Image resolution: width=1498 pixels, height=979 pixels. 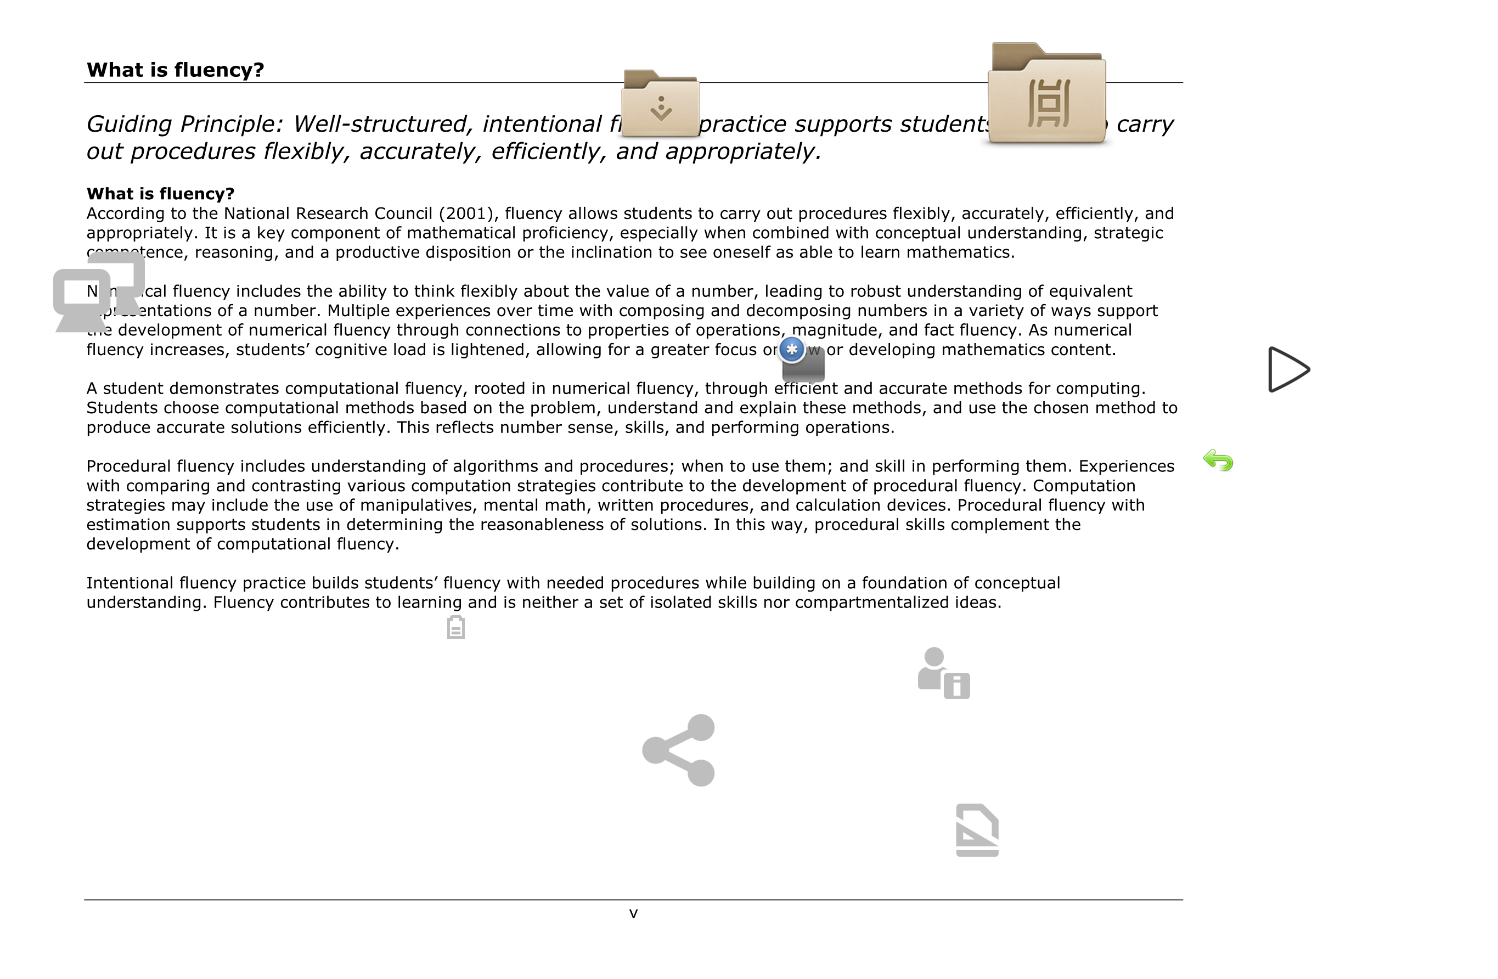 What do you see at coordinates (660, 107) in the screenshot?
I see `access your downloads folder` at bounding box center [660, 107].